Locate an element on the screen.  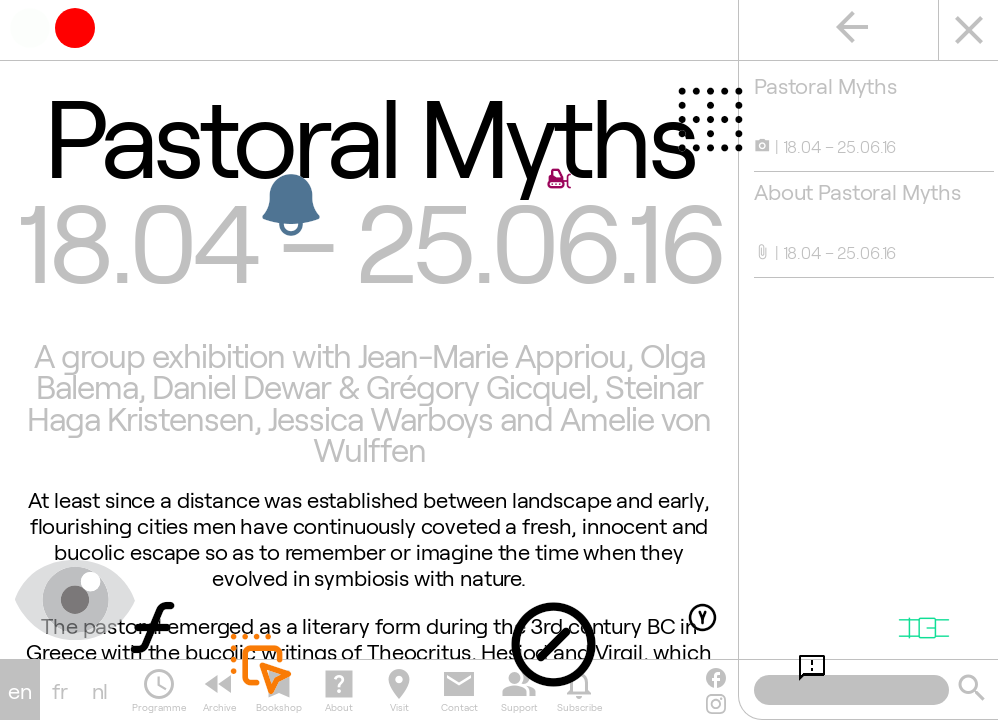
remove all borders from selected element is located at coordinates (710, 119).